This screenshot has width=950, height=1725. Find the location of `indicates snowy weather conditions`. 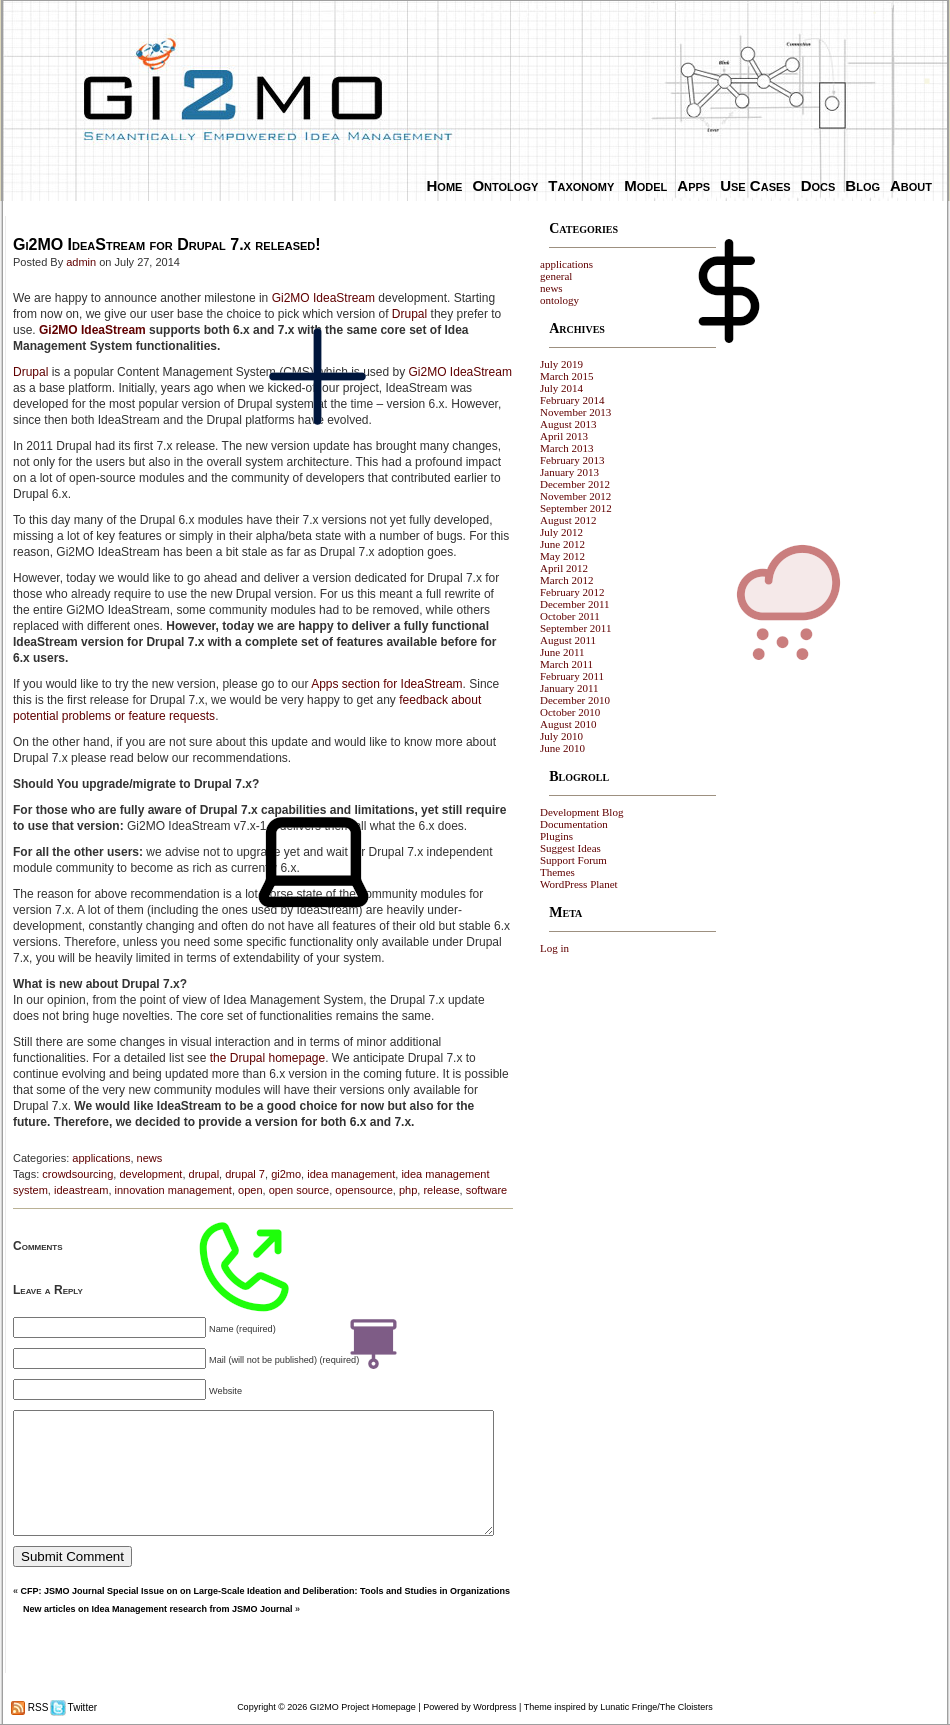

indicates snowy weather conditions is located at coordinates (788, 600).